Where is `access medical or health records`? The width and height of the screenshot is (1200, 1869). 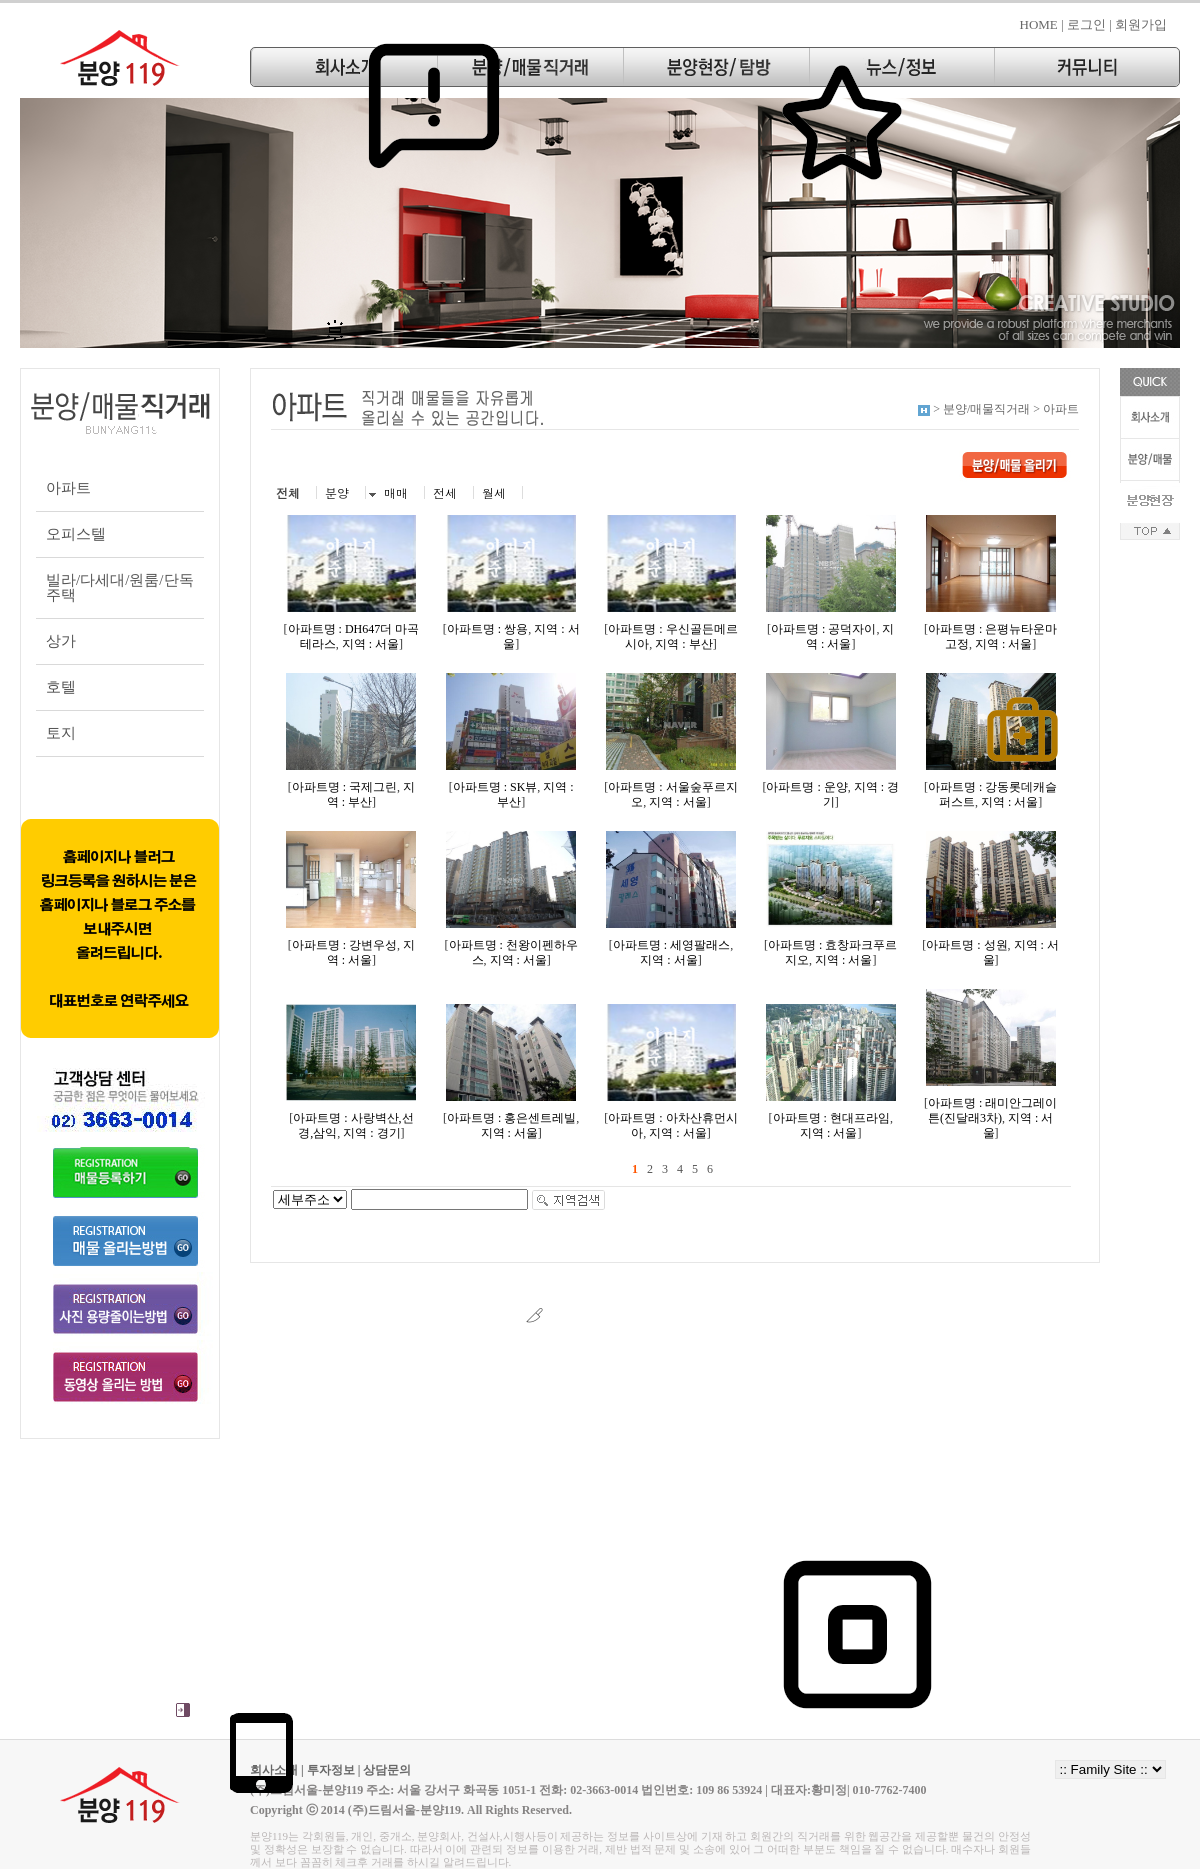 access medical or health records is located at coordinates (1022, 732).